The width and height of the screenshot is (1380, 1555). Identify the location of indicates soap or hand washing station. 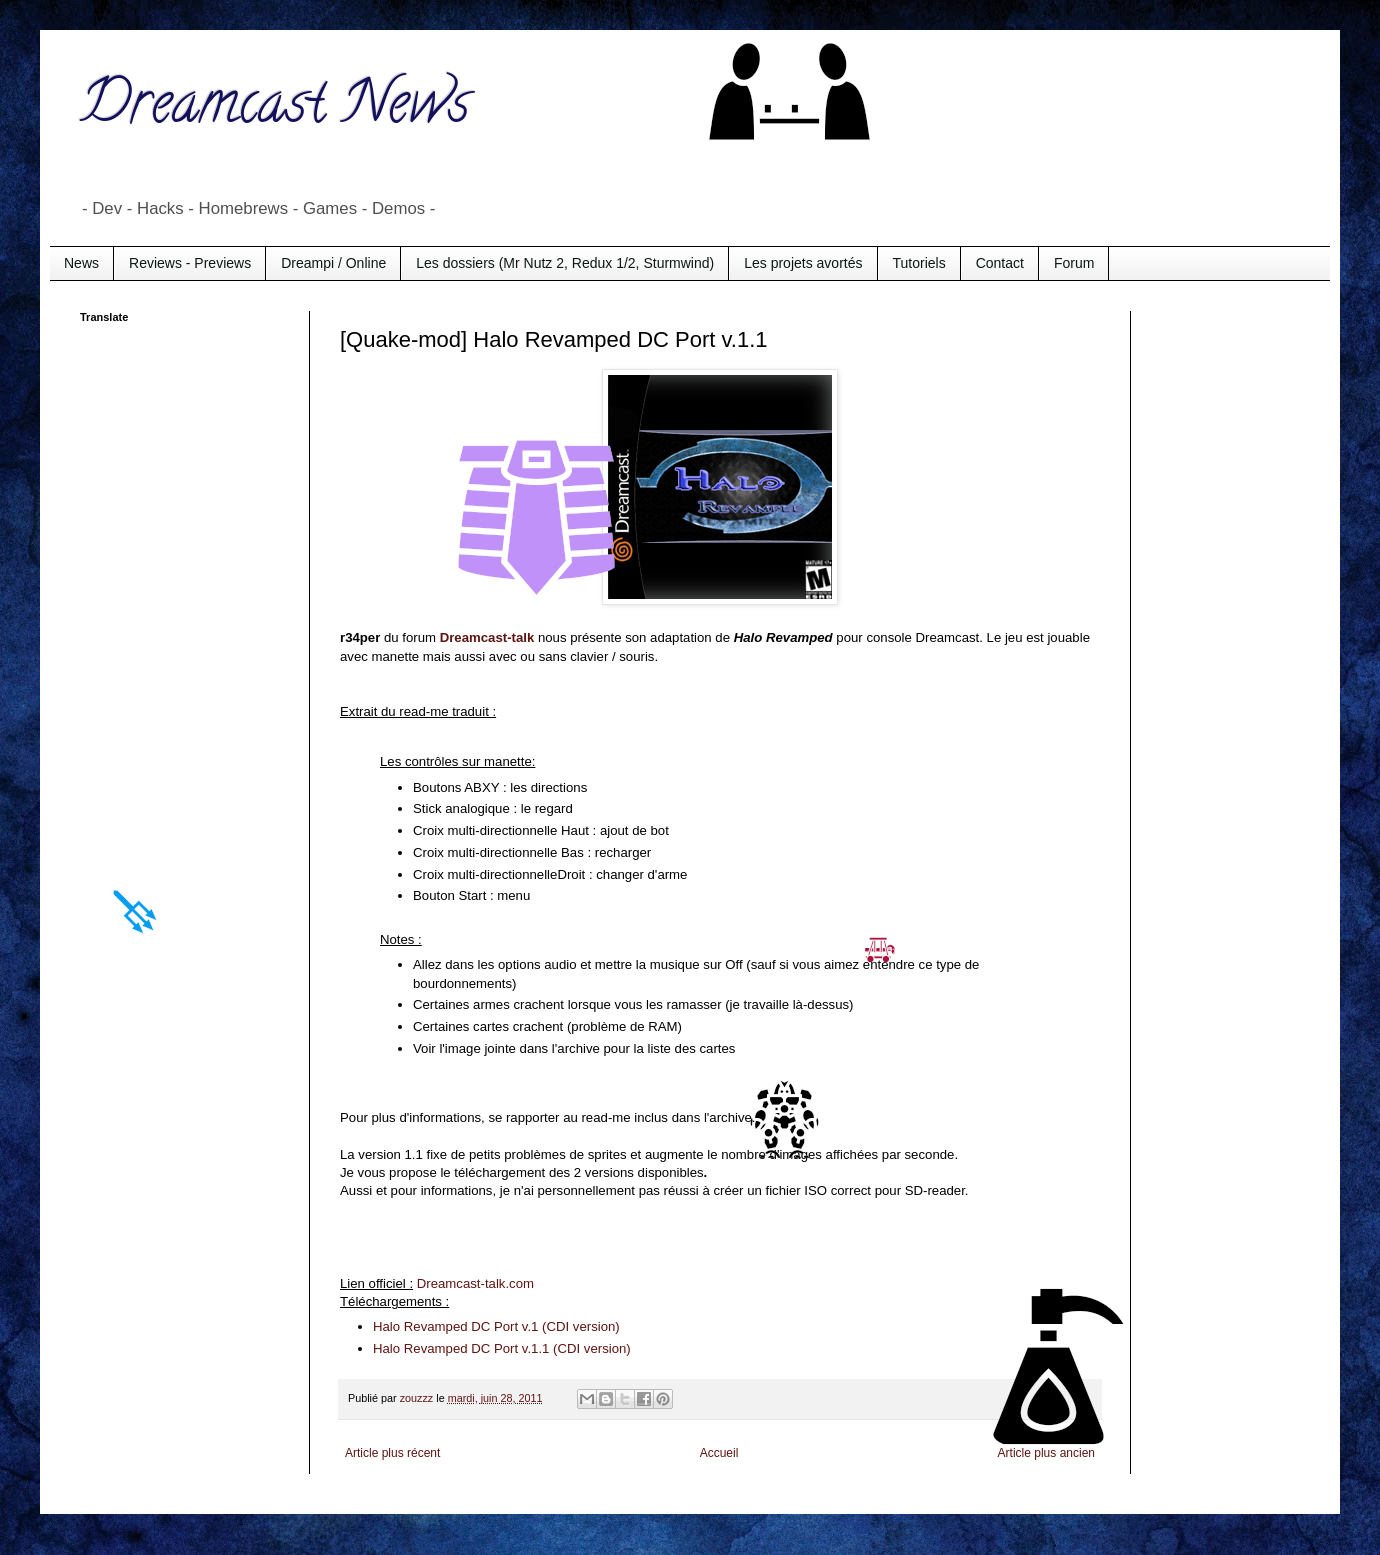
(1048, 1361).